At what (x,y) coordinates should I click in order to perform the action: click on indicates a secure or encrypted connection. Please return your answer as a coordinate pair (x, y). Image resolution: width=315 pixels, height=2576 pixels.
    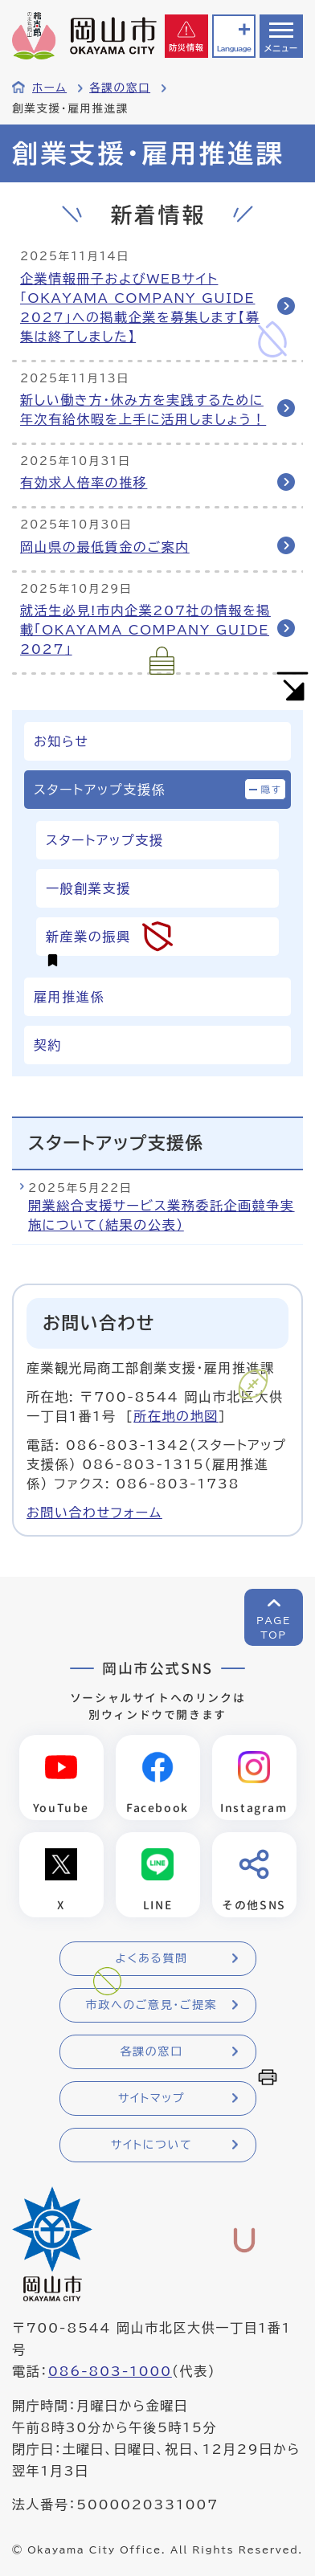
    Looking at the image, I should click on (162, 662).